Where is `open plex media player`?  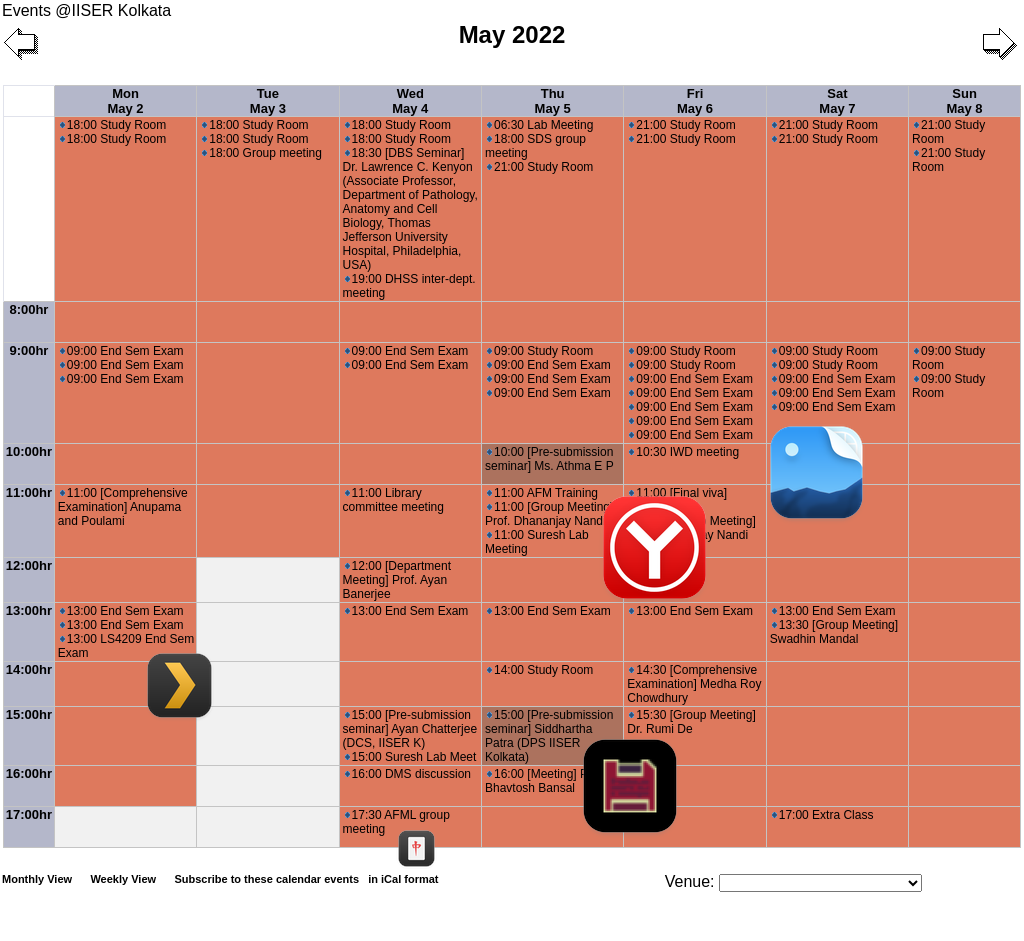
open plex media player is located at coordinates (179, 685).